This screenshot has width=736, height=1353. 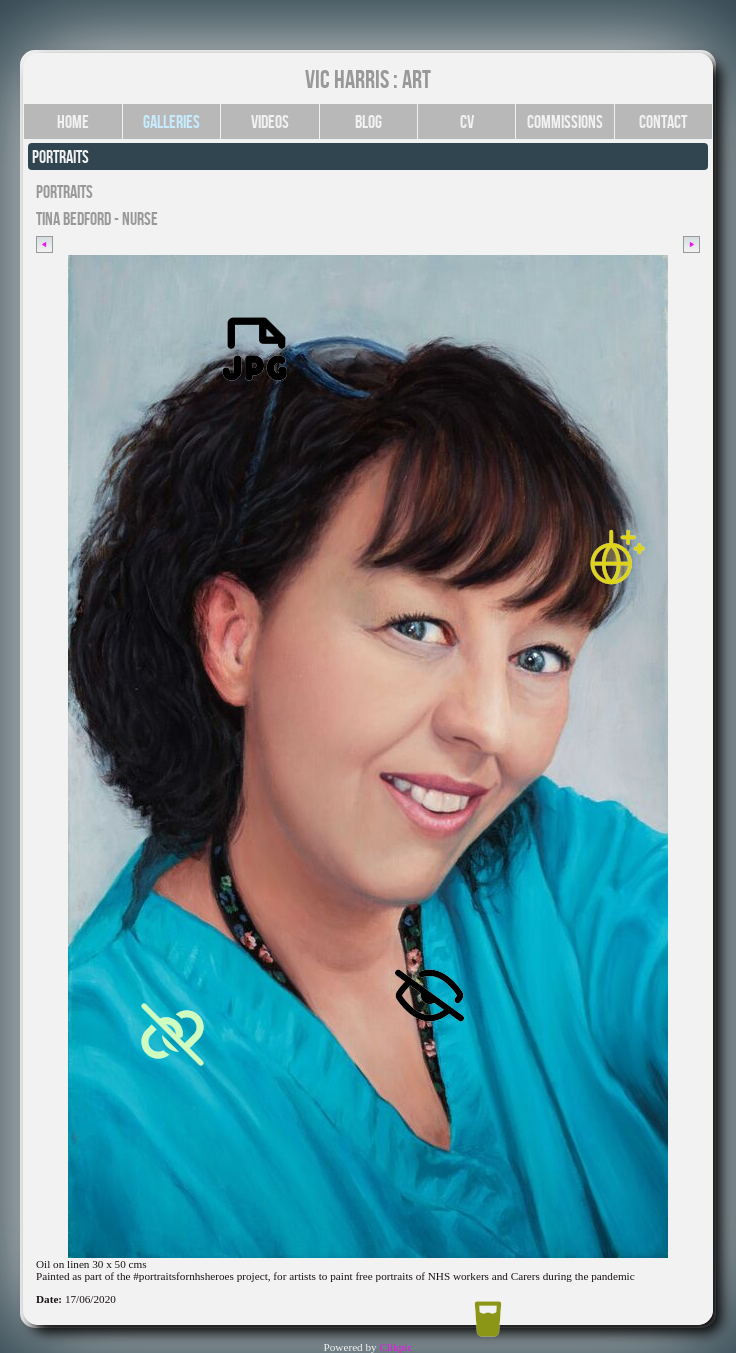 I want to click on hide content from view, so click(x=429, y=995).